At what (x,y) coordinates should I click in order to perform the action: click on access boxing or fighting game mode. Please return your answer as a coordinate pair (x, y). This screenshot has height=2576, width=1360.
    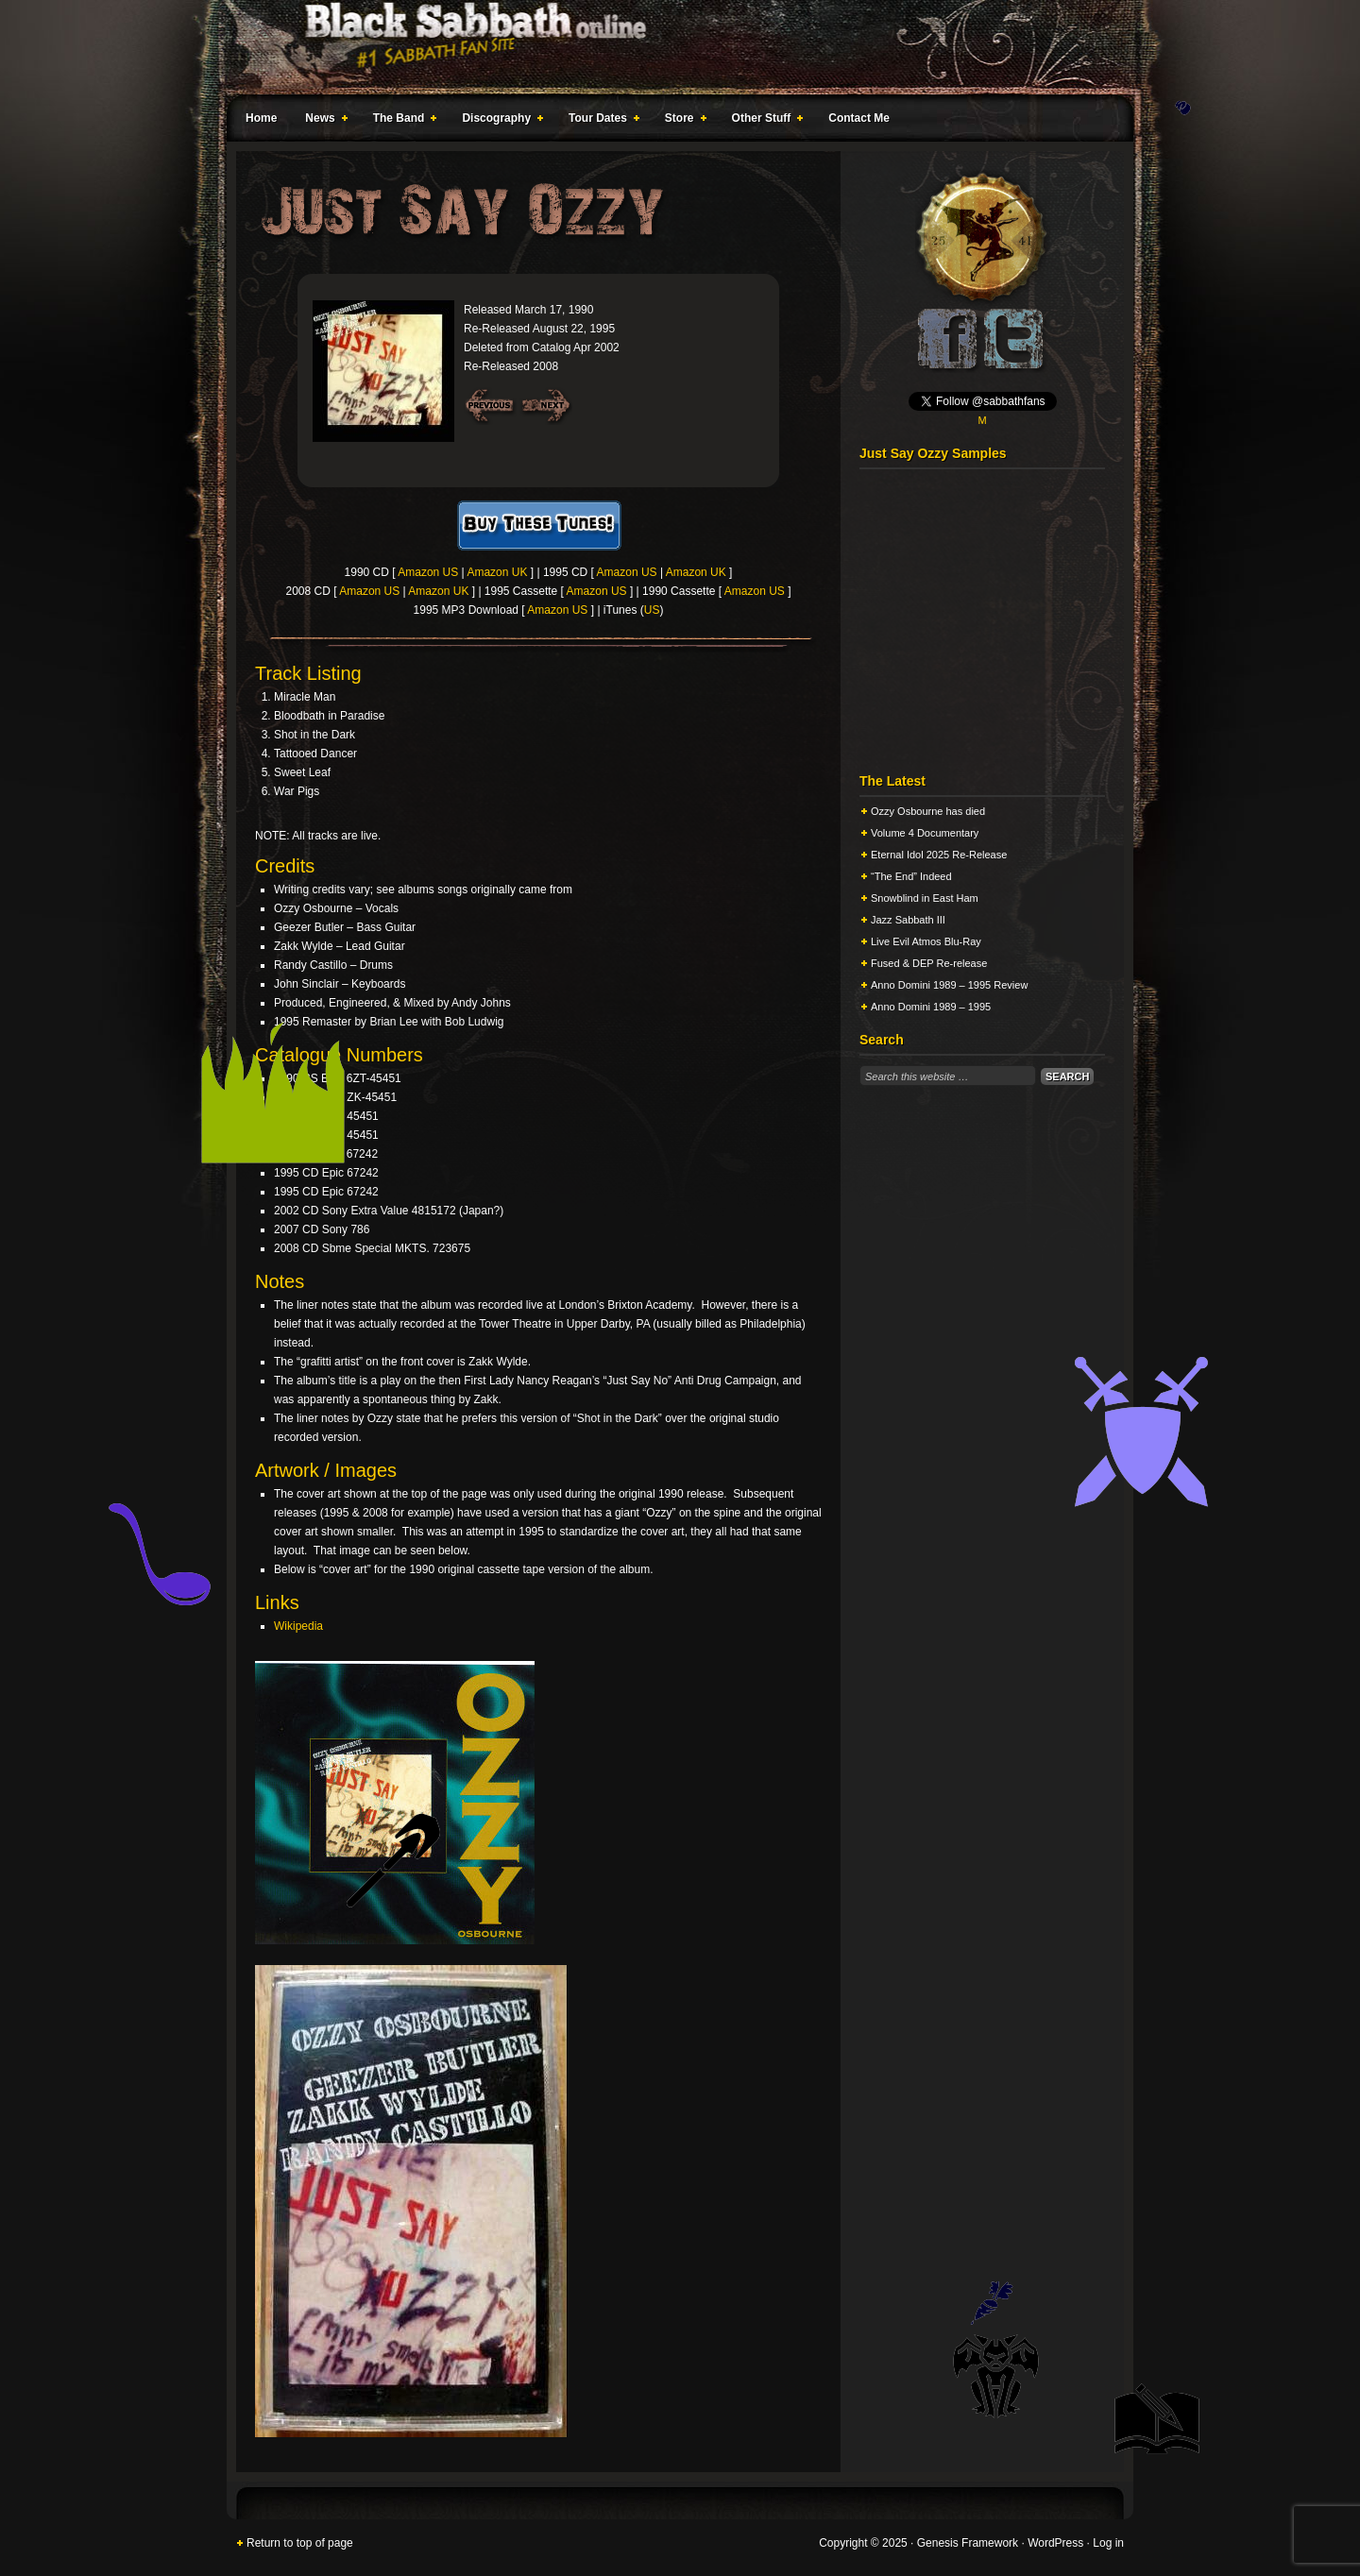
    Looking at the image, I should click on (1182, 107).